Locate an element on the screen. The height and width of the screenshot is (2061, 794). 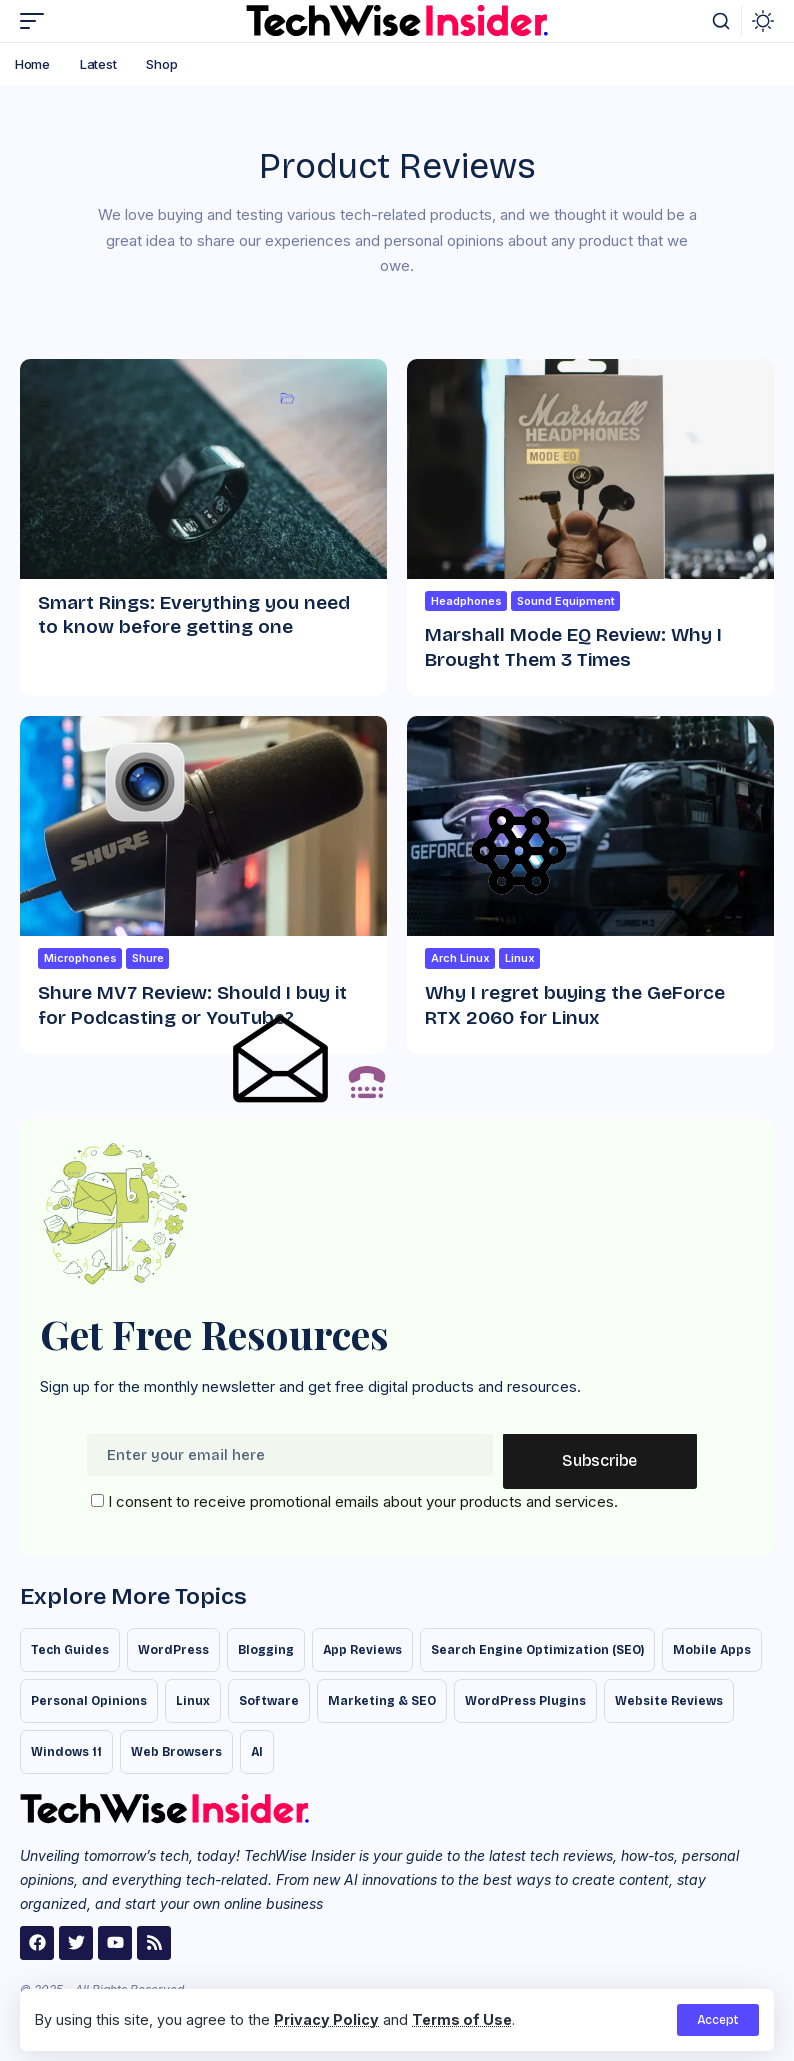
access TTY or text telephone services is located at coordinates (367, 1082).